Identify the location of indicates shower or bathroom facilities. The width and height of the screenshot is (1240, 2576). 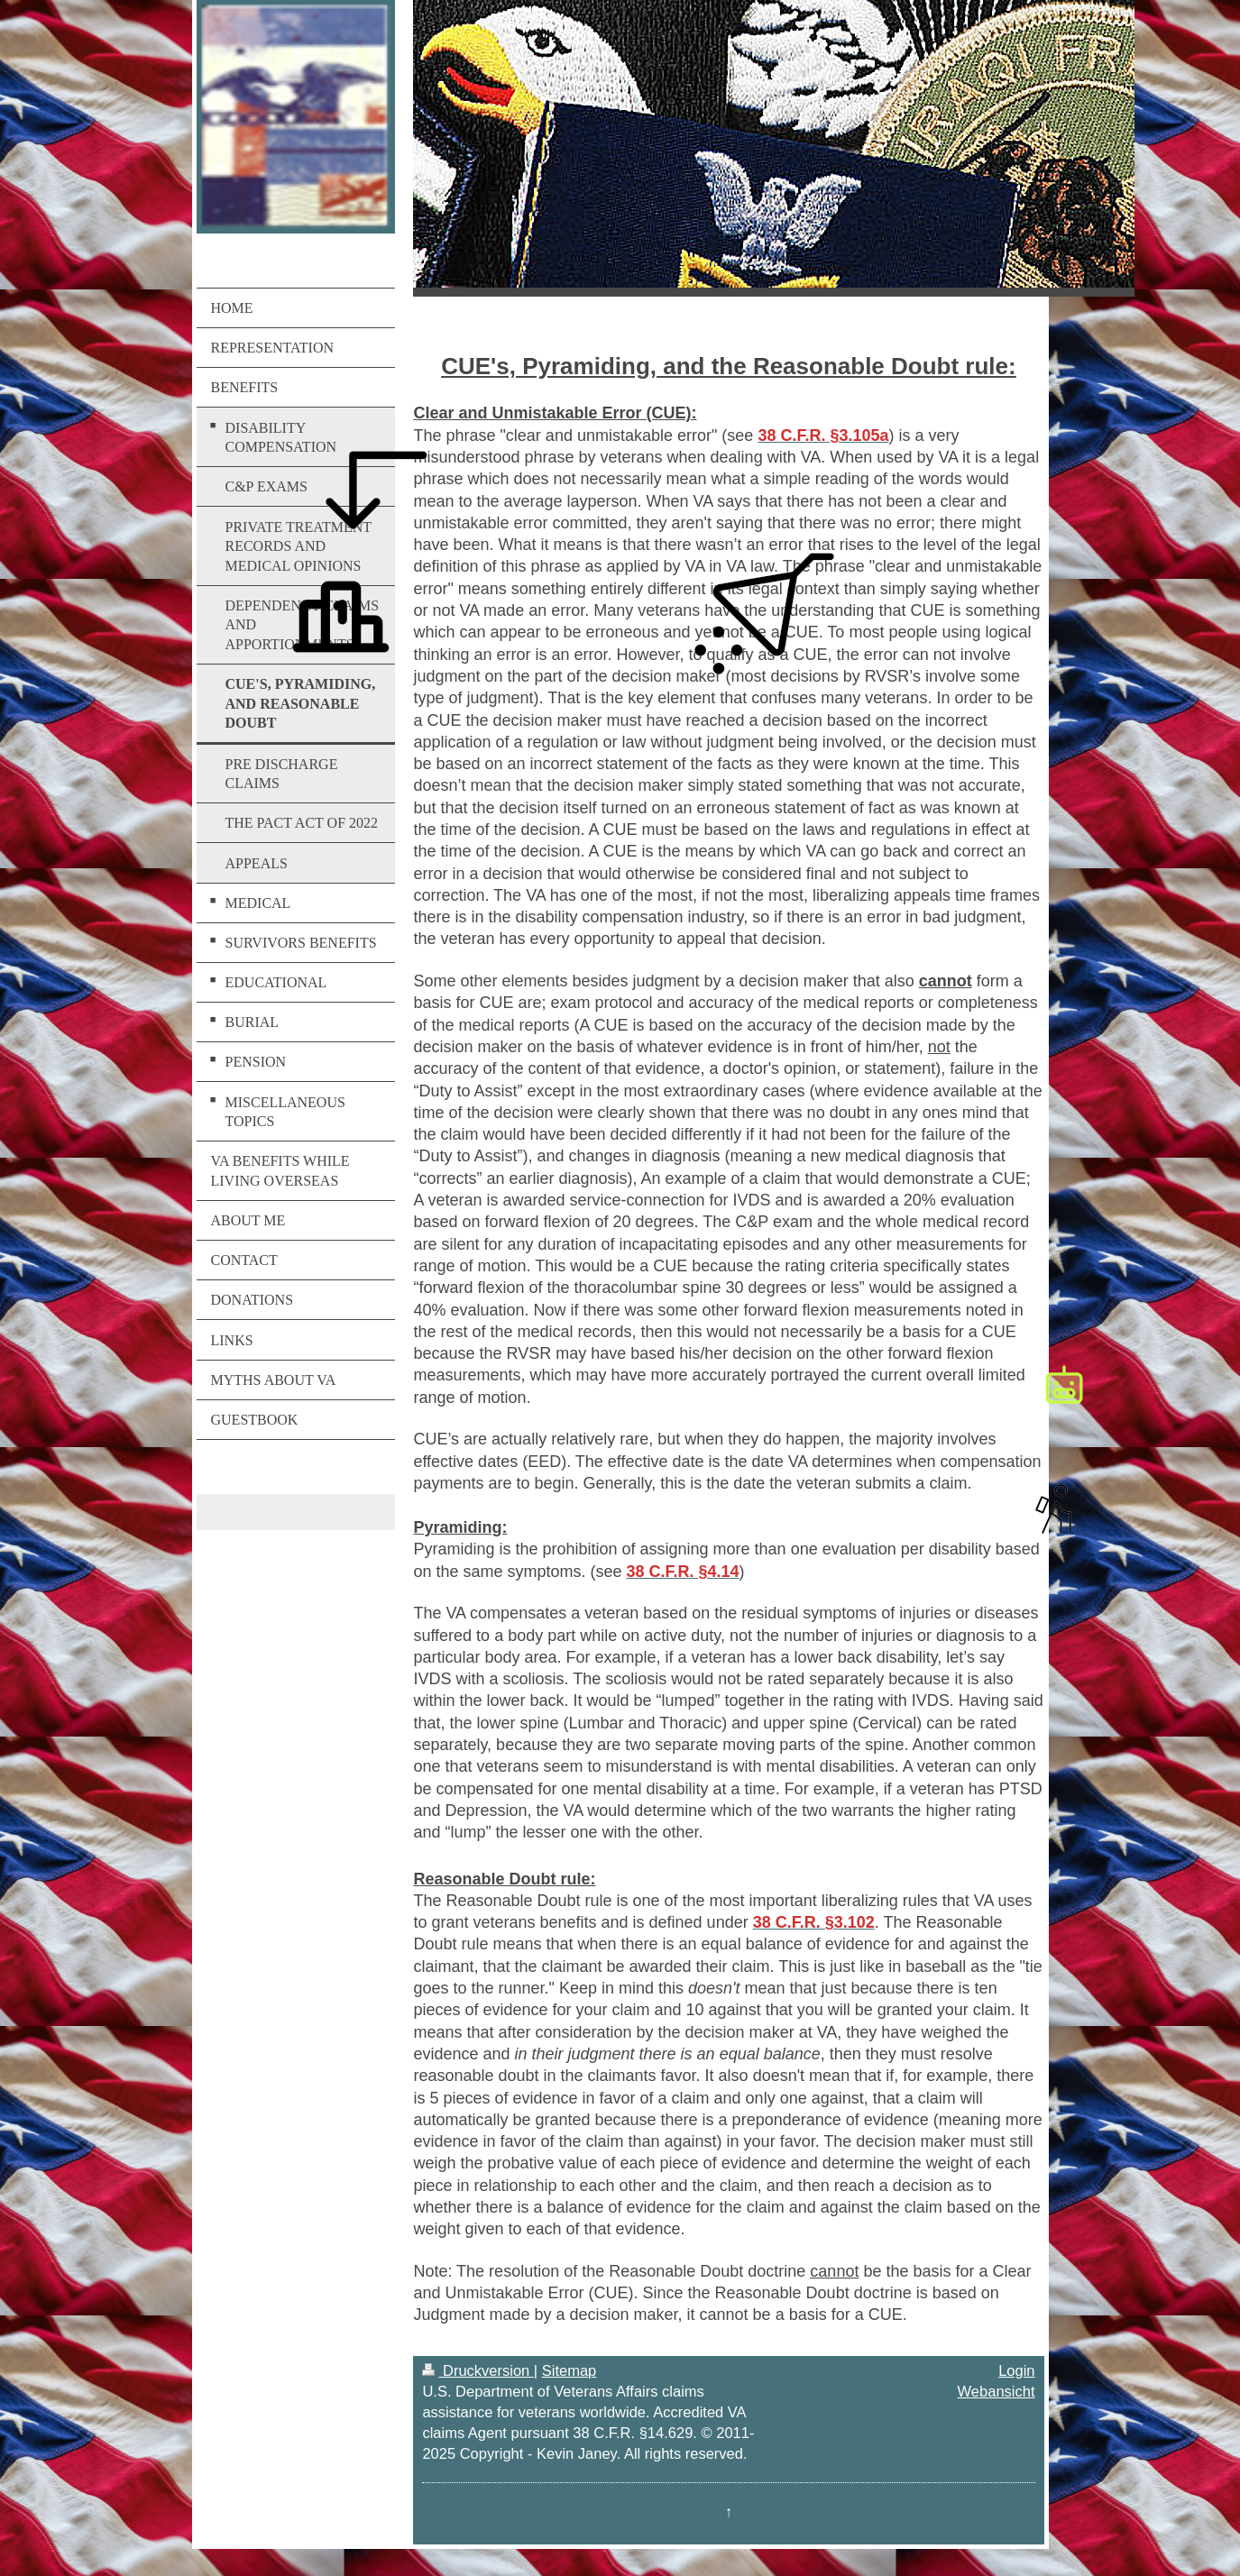
(762, 607).